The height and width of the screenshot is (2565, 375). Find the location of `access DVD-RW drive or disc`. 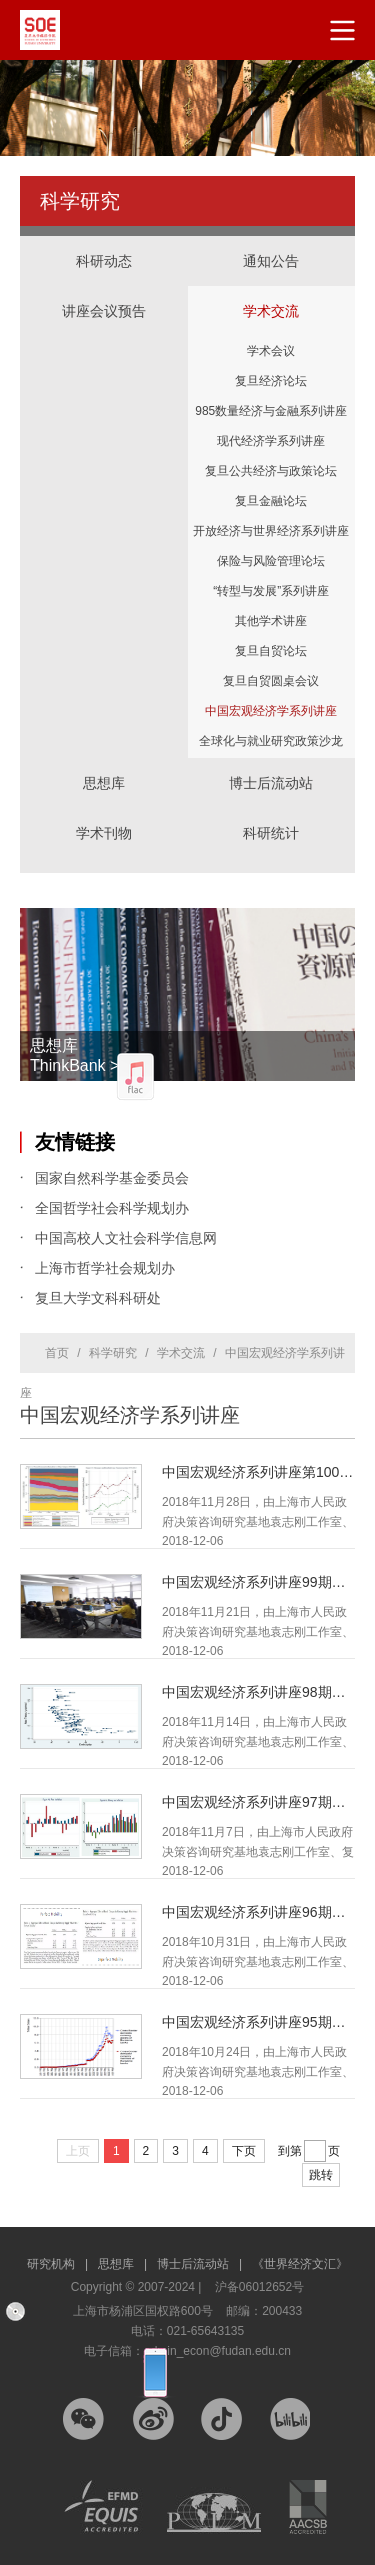

access DVD-RW drive or disc is located at coordinates (15, 2311).